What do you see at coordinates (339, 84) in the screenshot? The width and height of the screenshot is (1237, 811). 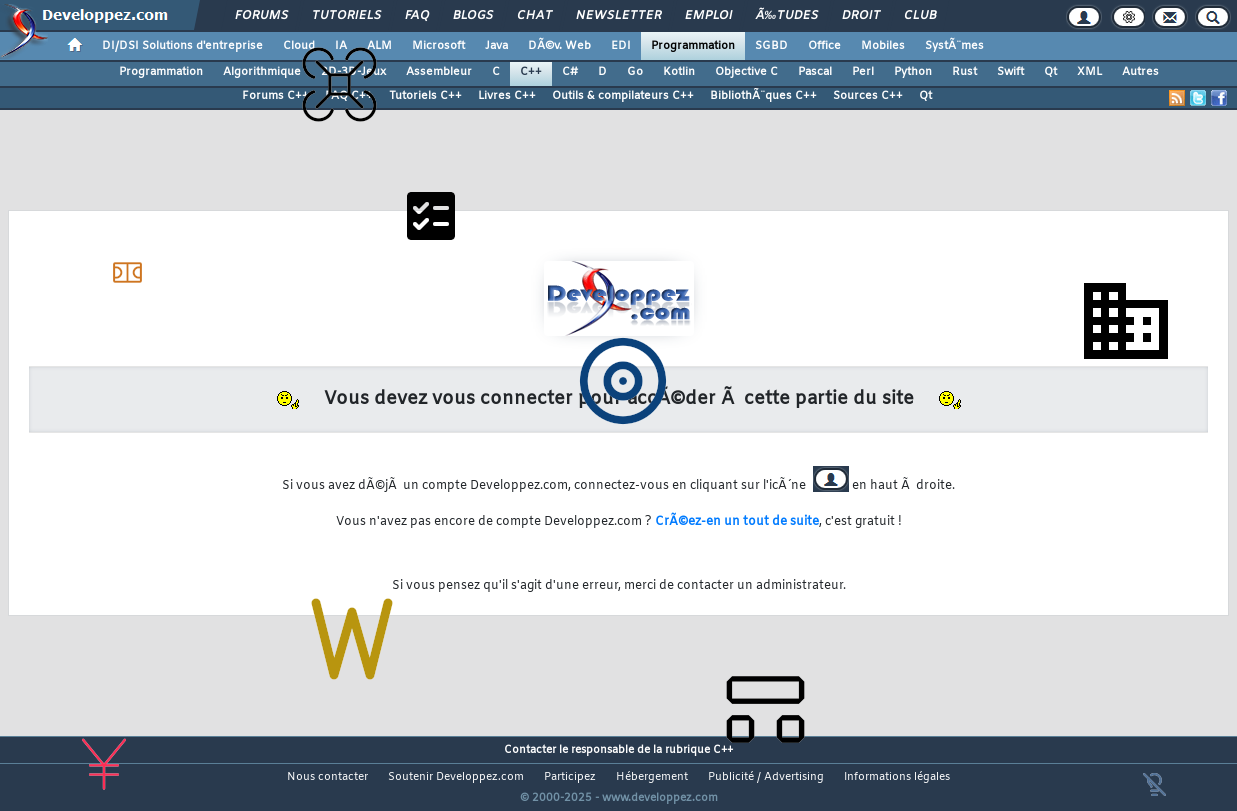 I see `access drone controls` at bounding box center [339, 84].